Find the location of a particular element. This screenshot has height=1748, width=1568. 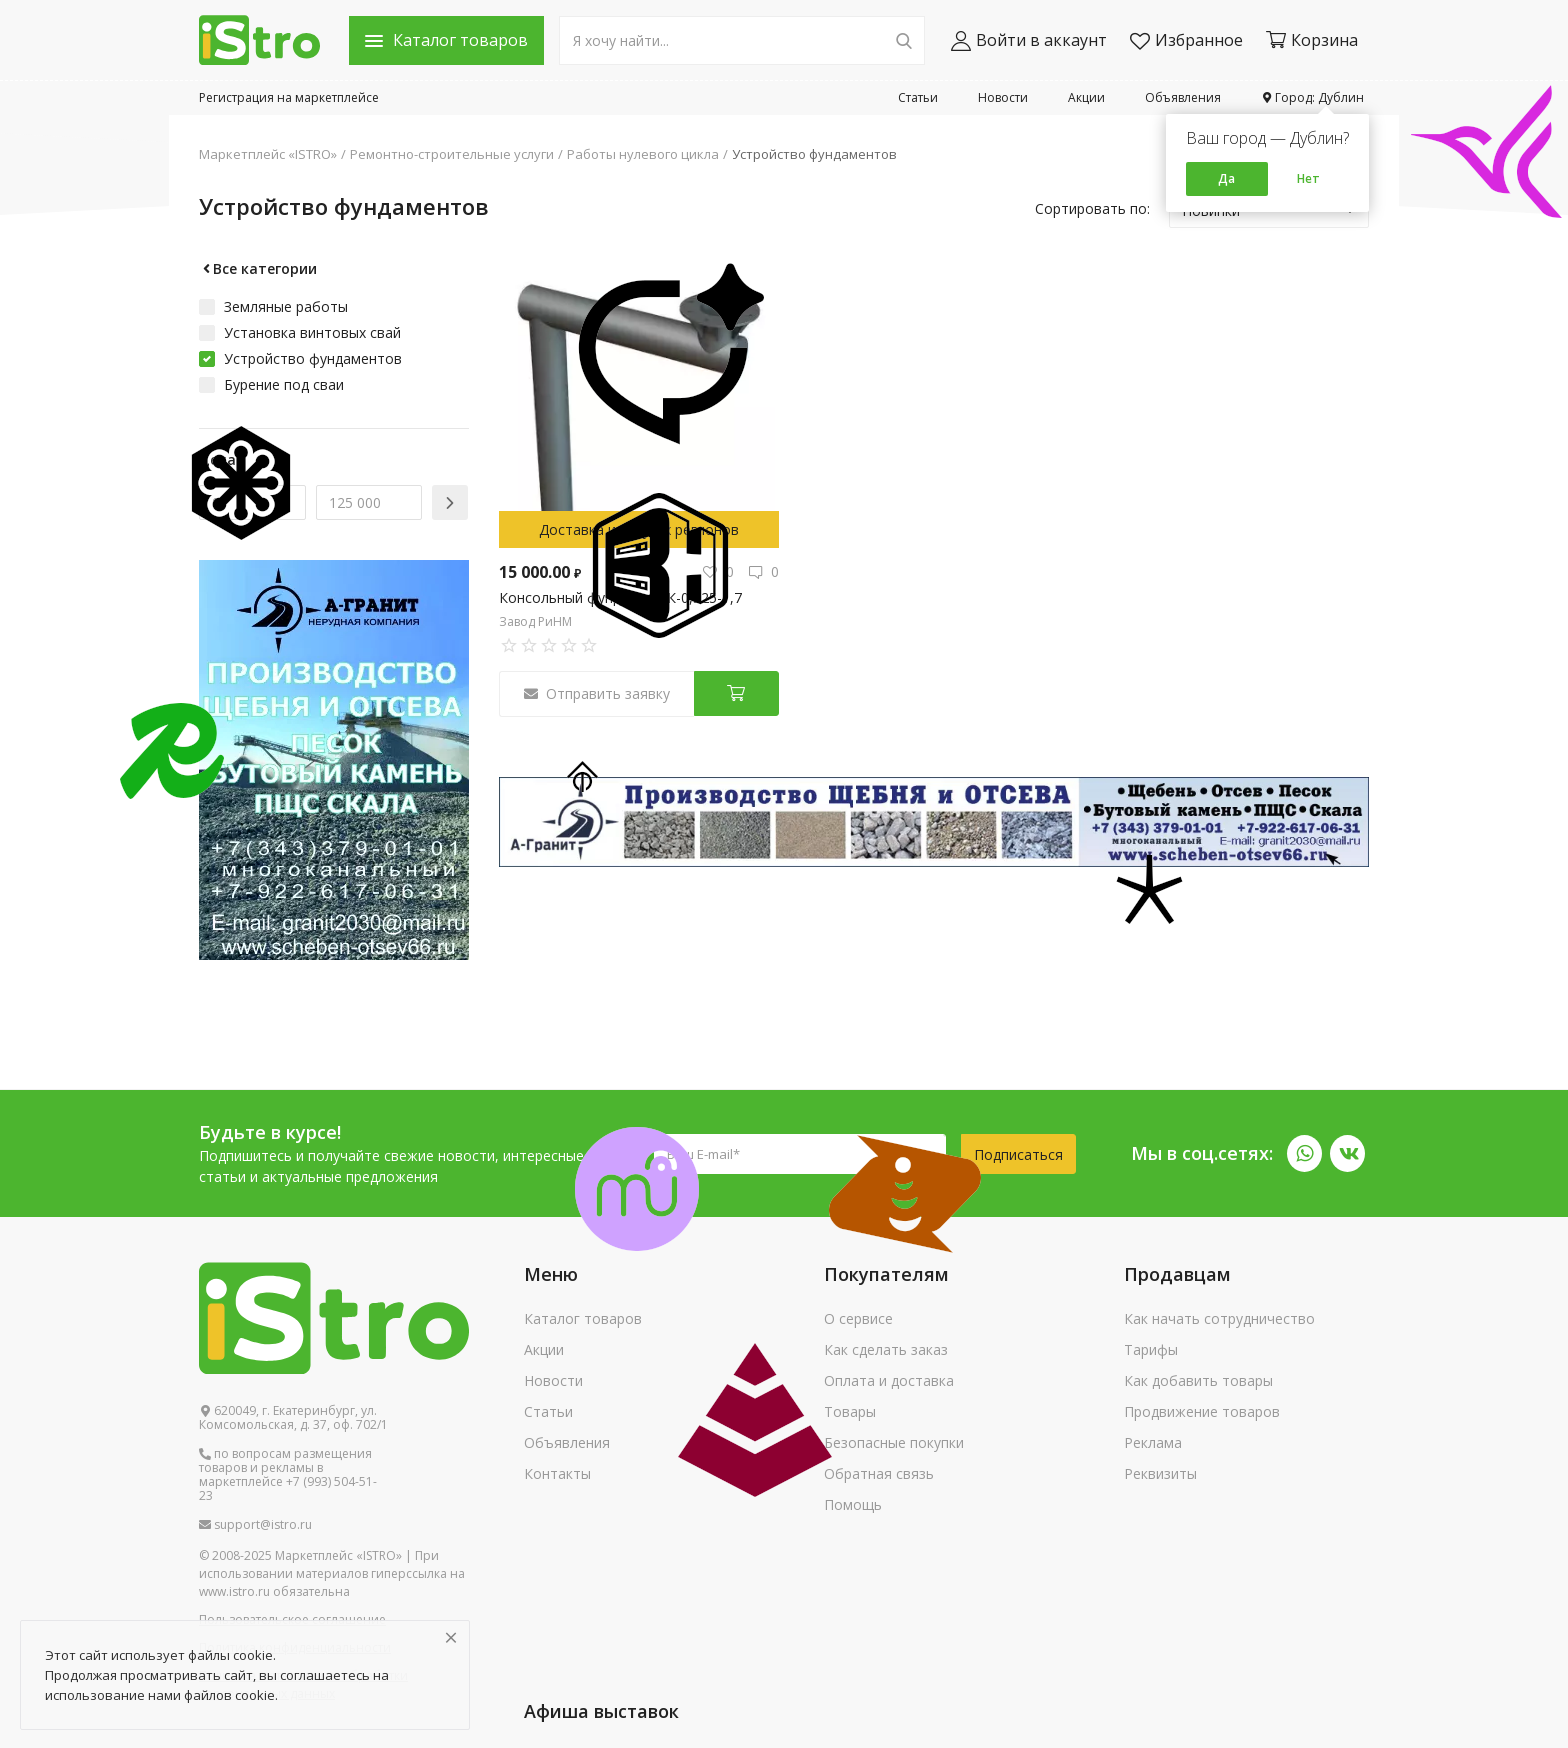

open MuseScore music notation app is located at coordinates (637, 1189).